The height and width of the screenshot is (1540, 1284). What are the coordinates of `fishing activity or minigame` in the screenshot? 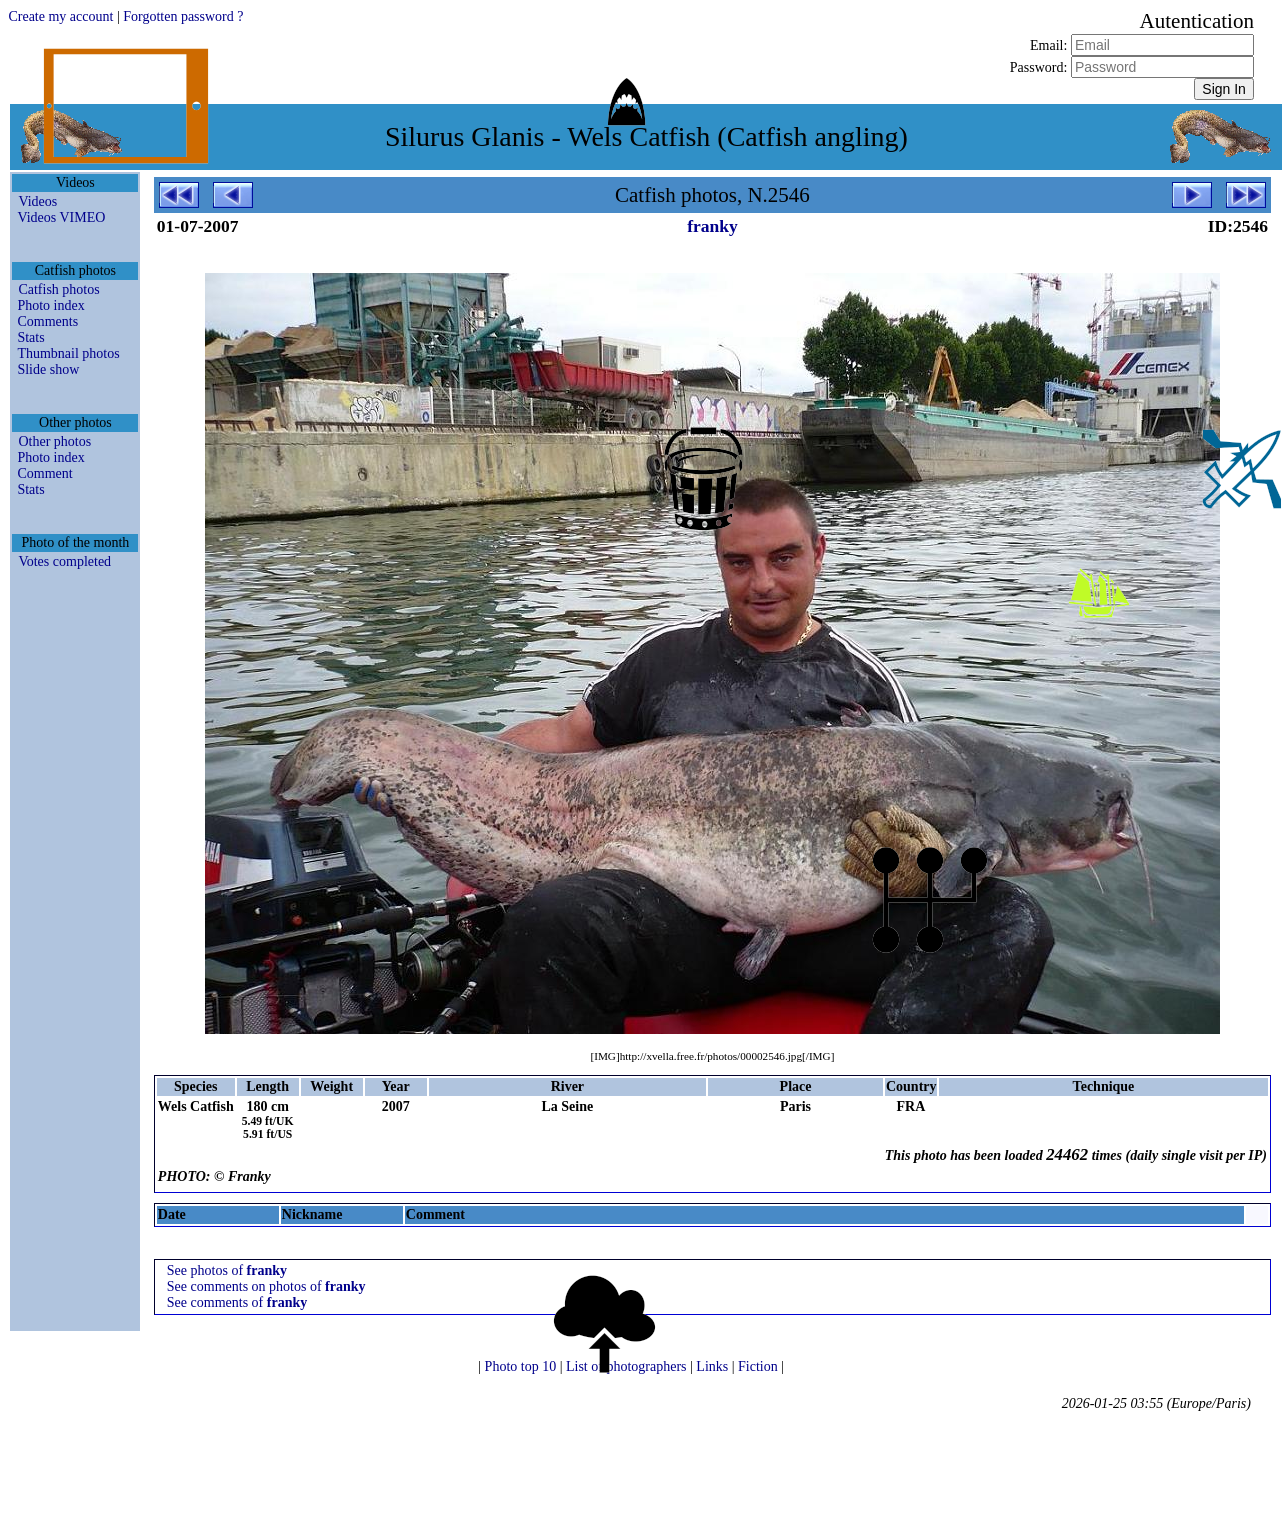 It's located at (1099, 593).